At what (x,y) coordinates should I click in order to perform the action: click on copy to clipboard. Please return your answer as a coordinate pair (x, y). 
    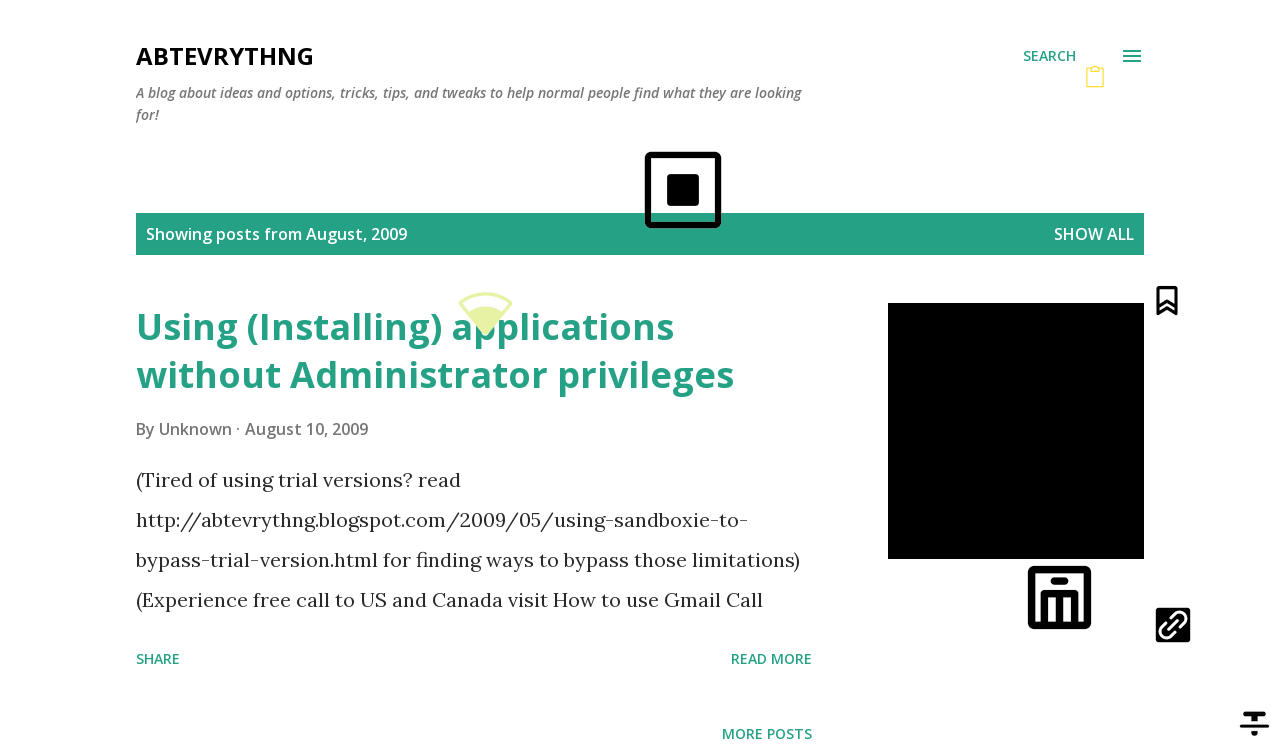
    Looking at the image, I should click on (1095, 77).